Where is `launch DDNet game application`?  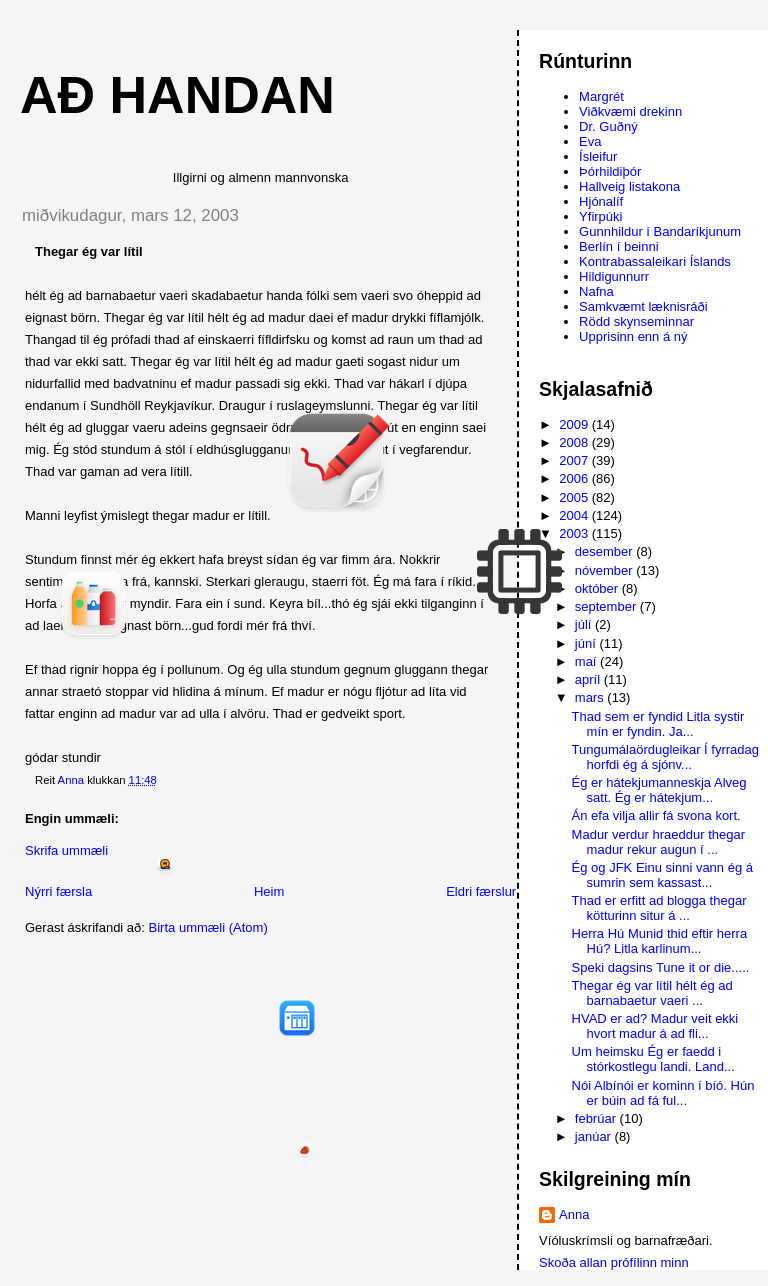
launch DDNet game application is located at coordinates (165, 865).